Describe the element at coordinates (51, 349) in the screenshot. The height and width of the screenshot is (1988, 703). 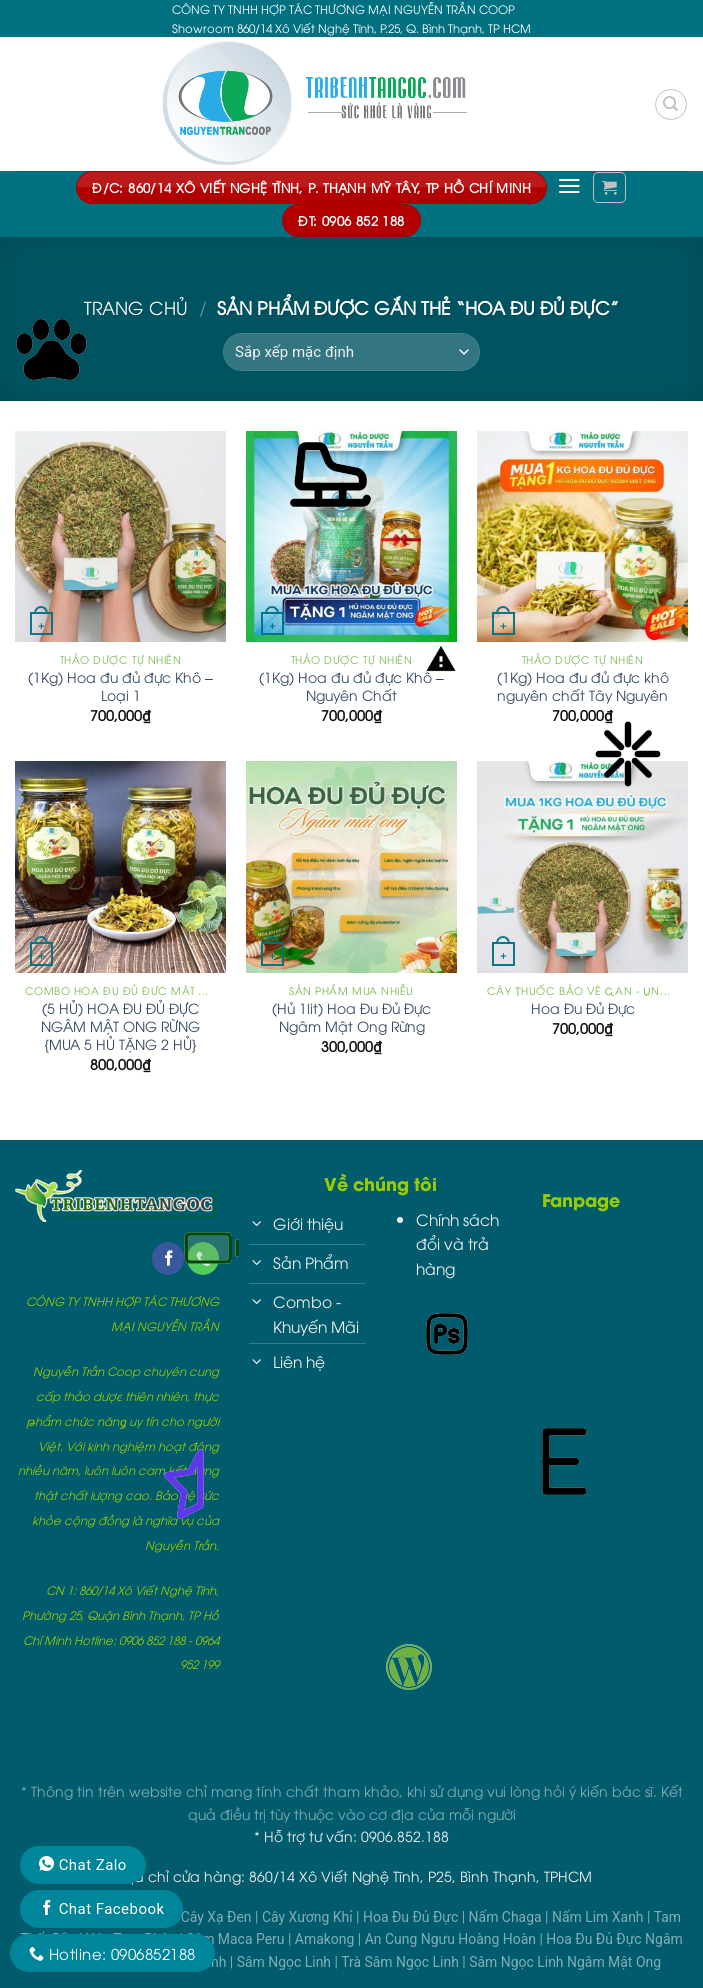
I see `access pet-related features or settings` at that location.